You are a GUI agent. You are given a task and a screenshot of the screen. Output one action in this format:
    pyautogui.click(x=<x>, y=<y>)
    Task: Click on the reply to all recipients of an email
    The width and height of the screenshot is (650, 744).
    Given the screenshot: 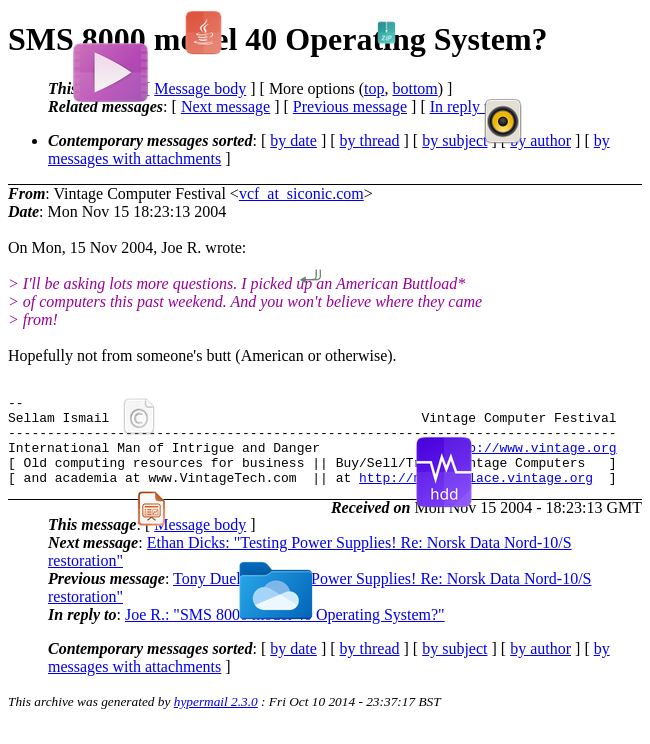 What is the action you would take?
    pyautogui.click(x=310, y=275)
    